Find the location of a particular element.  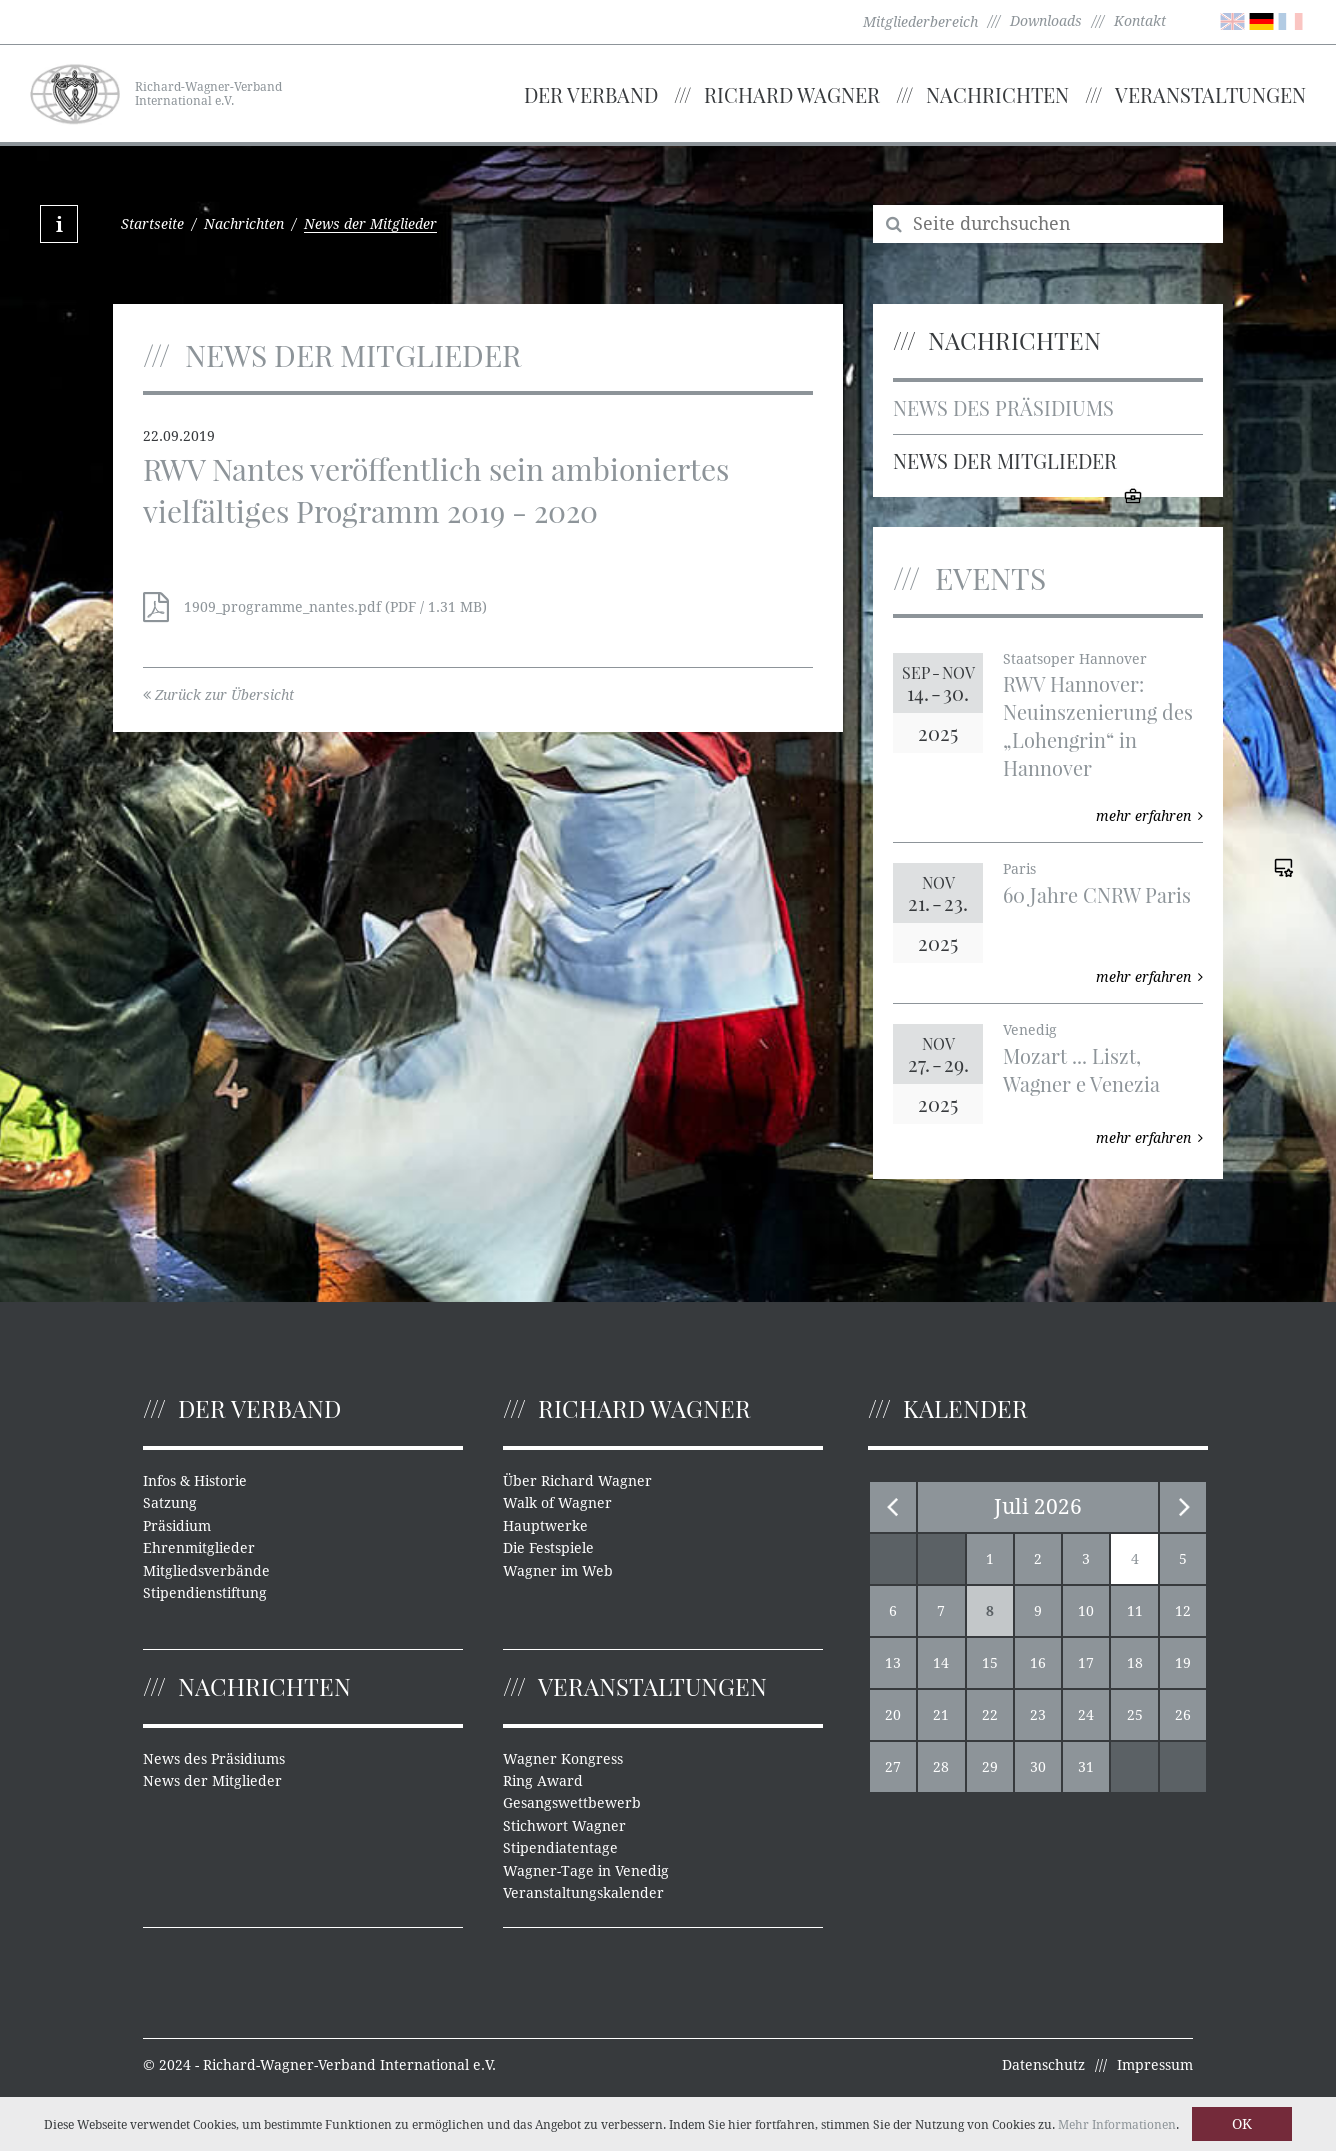

access work or business-related features is located at coordinates (1133, 496).